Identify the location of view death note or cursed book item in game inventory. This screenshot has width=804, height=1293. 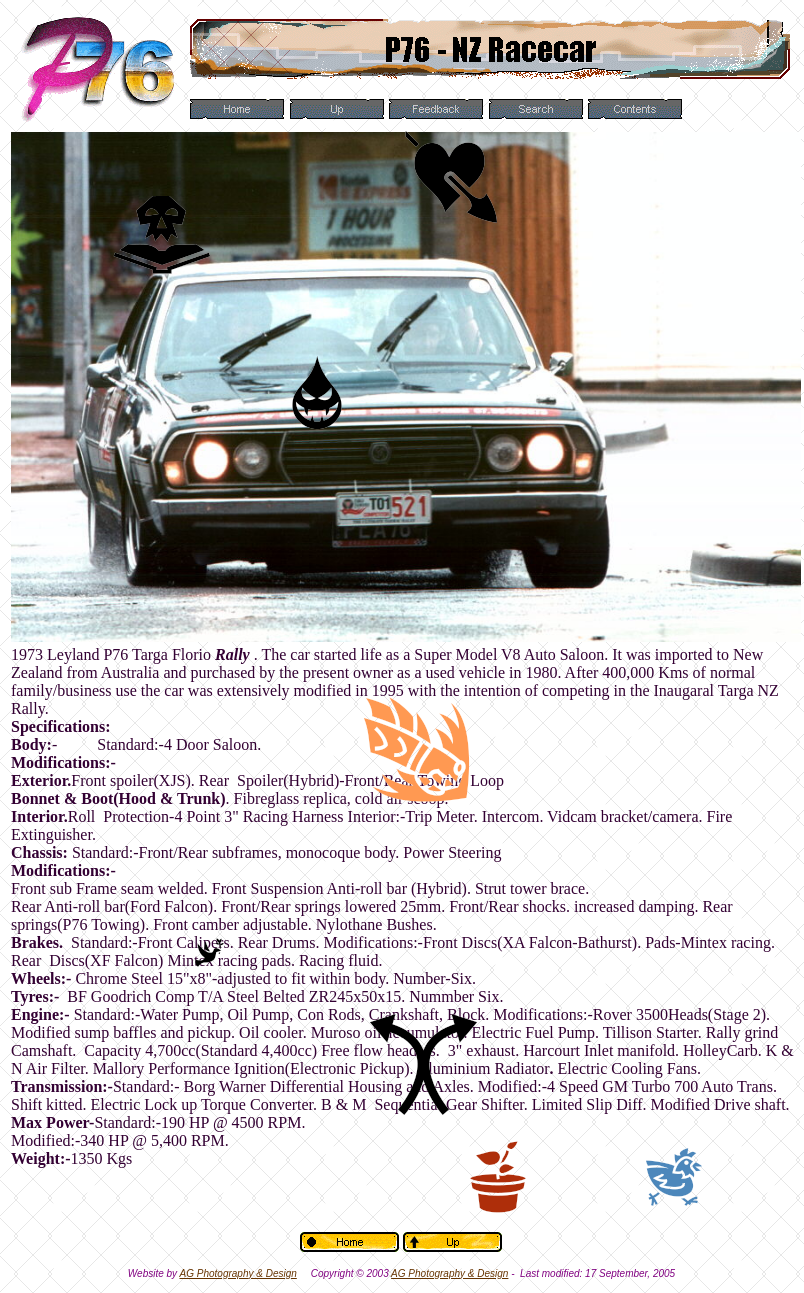
(161, 237).